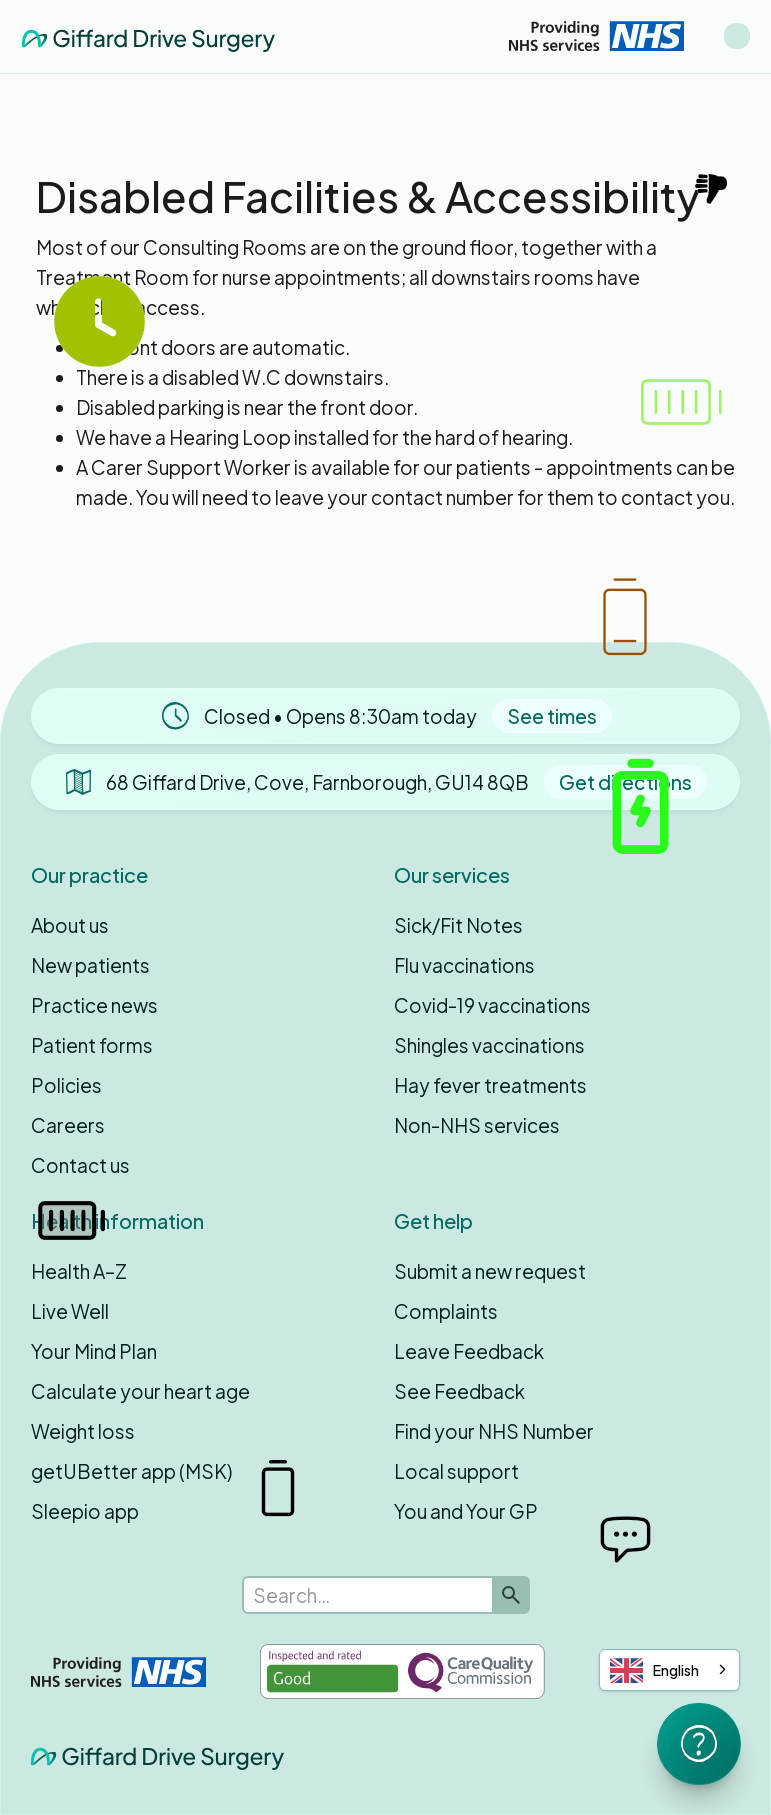 Image resolution: width=771 pixels, height=1815 pixels. What do you see at coordinates (711, 189) in the screenshot?
I see `dislike or downvote content` at bounding box center [711, 189].